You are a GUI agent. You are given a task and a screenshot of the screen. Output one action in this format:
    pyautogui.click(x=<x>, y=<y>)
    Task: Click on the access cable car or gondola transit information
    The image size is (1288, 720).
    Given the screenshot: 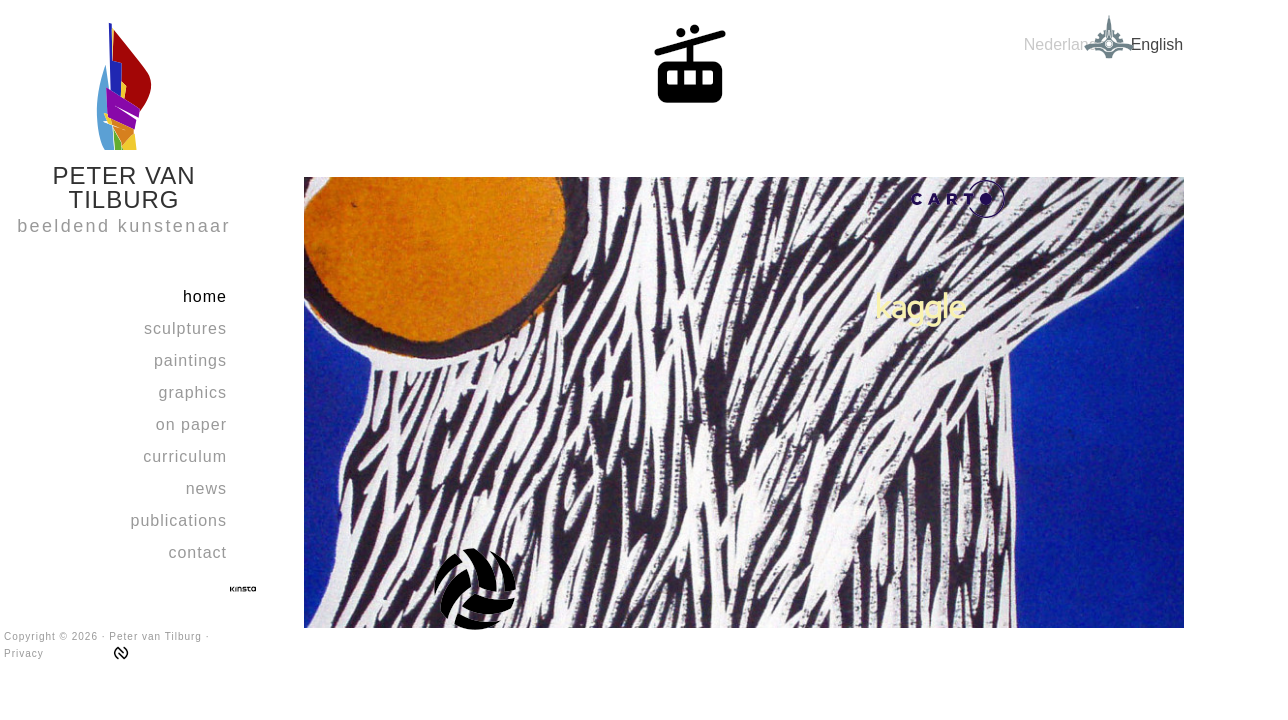 What is the action you would take?
    pyautogui.click(x=690, y=66)
    